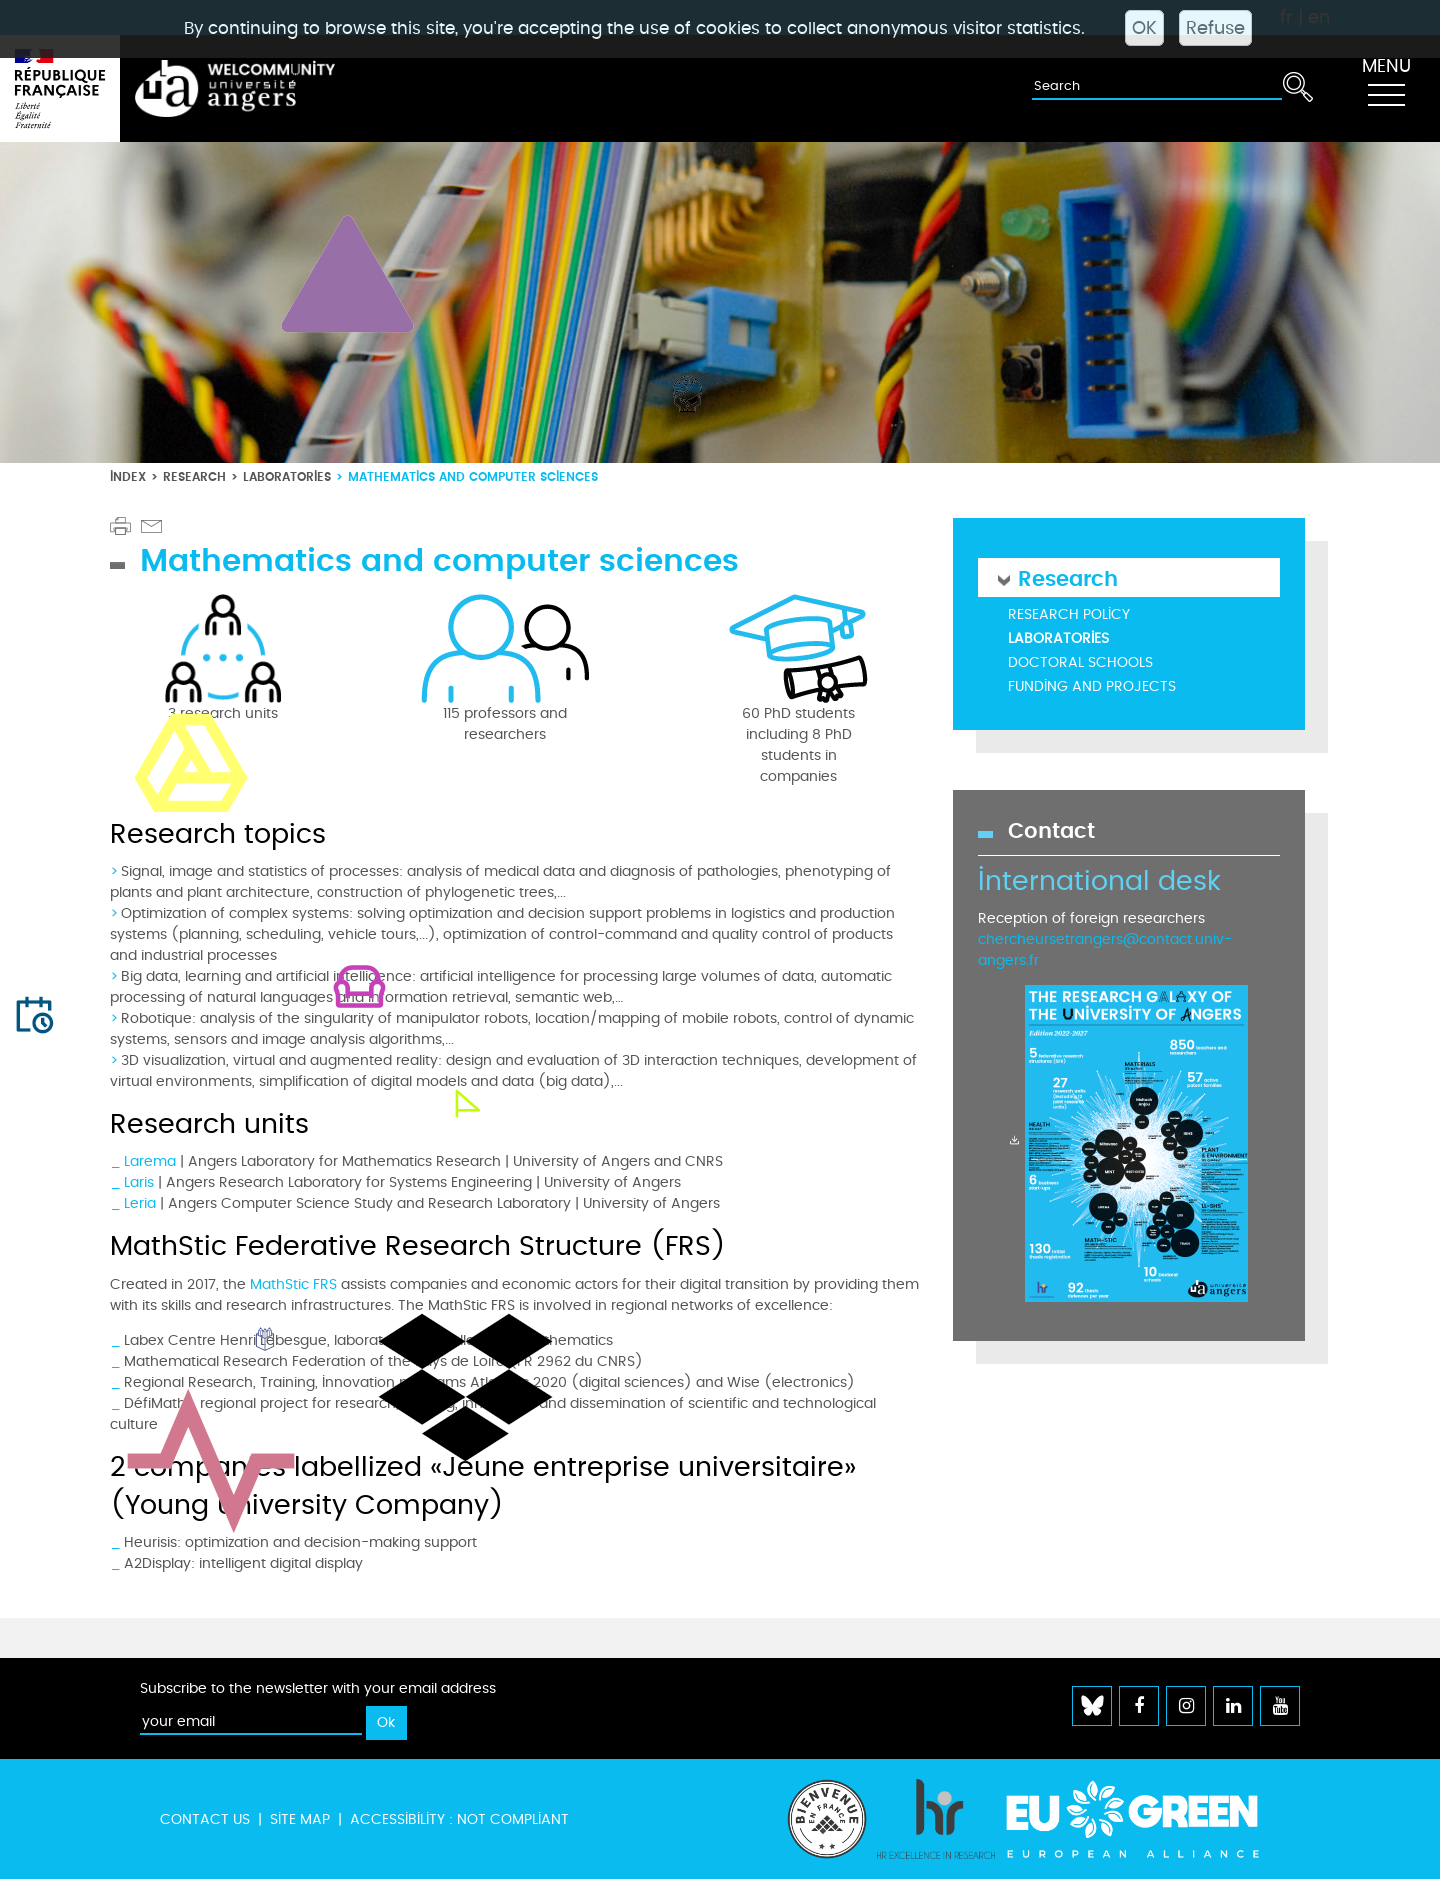 This screenshot has height=1879, width=1440. I want to click on open Google Drive, so click(191, 764).